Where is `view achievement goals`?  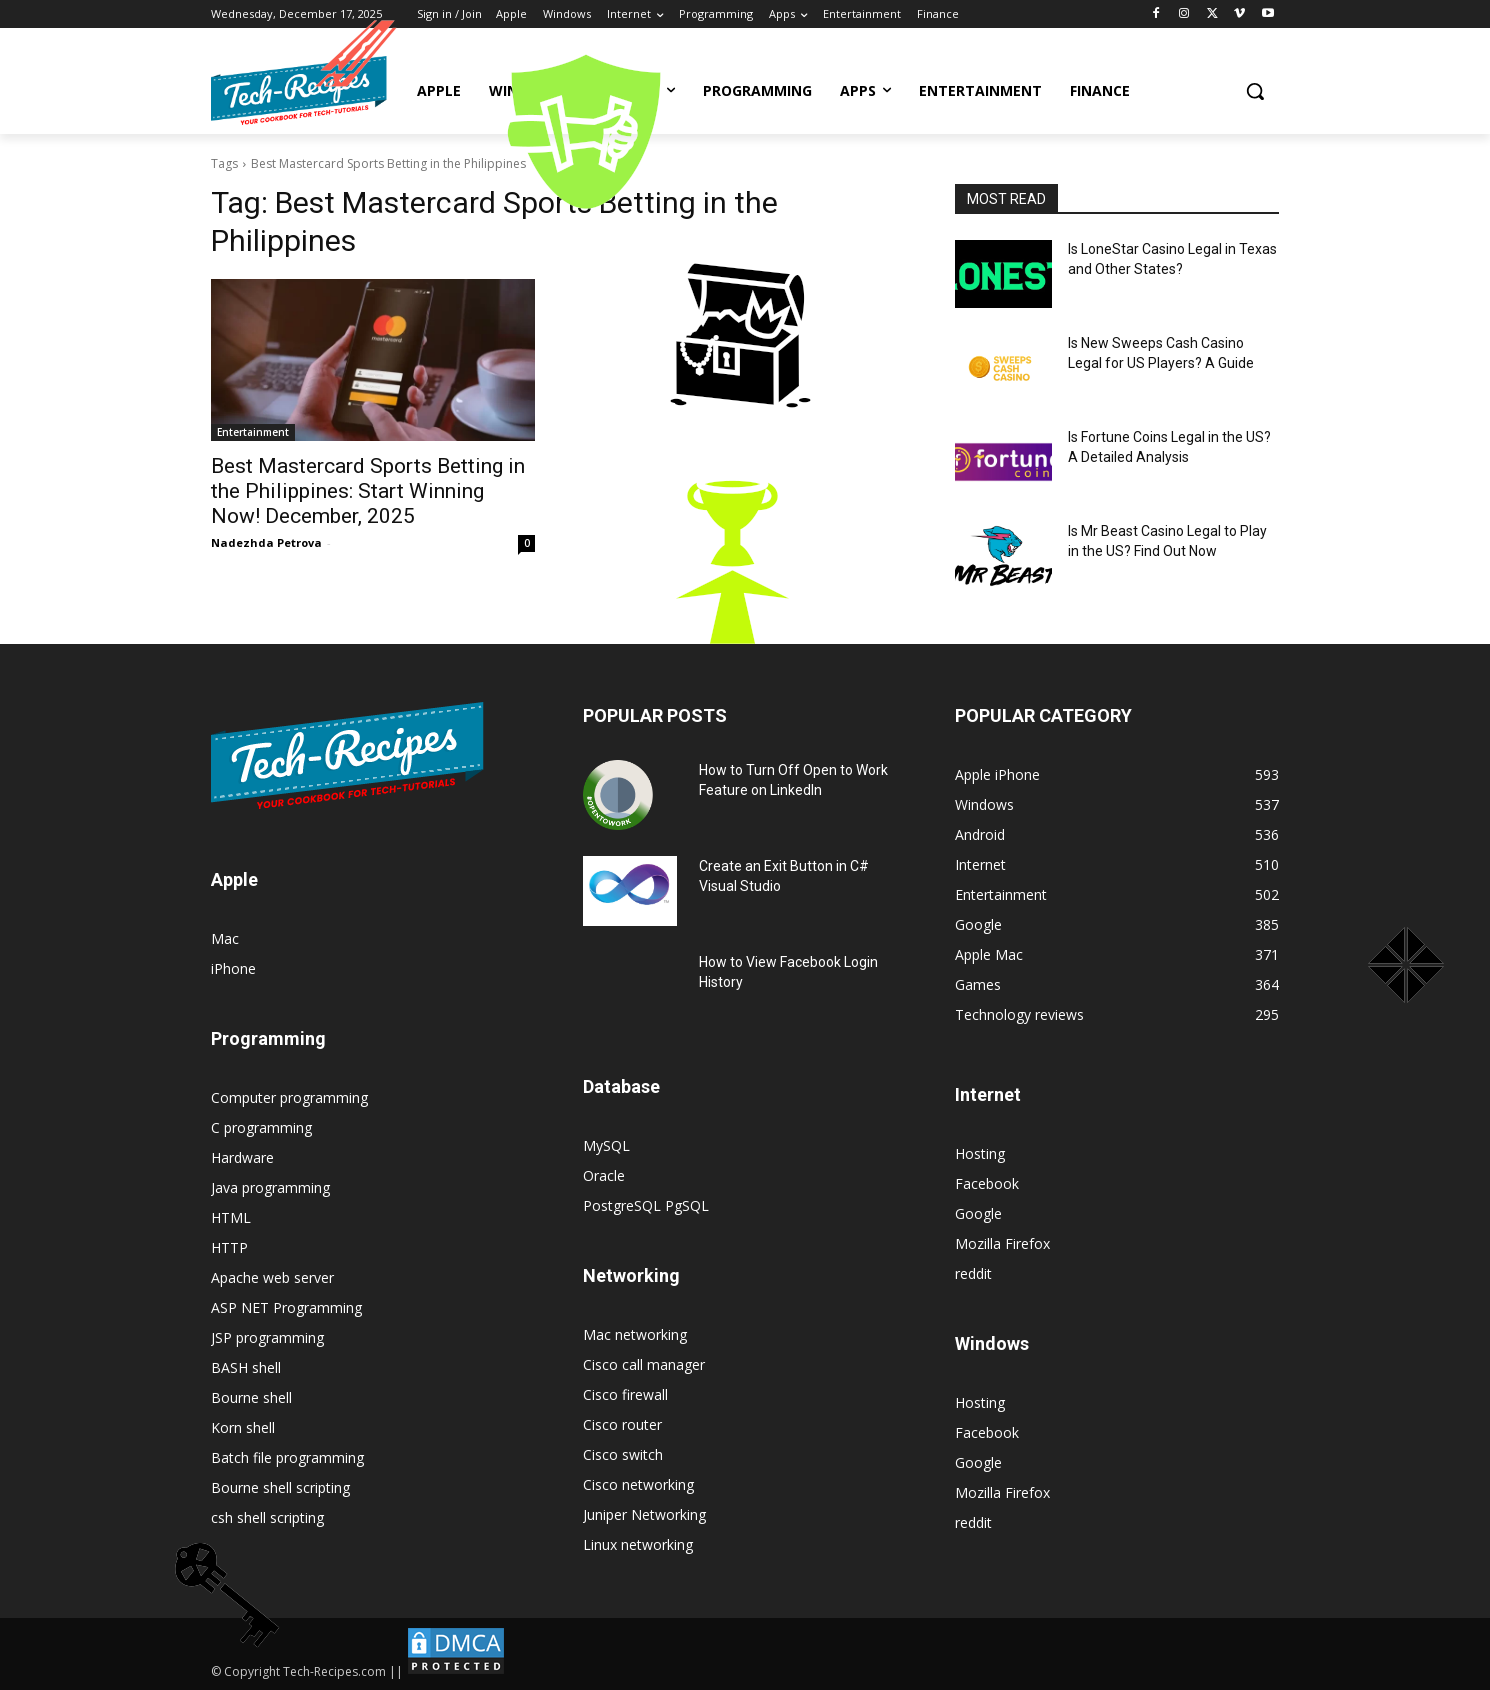 view achievement goals is located at coordinates (732, 562).